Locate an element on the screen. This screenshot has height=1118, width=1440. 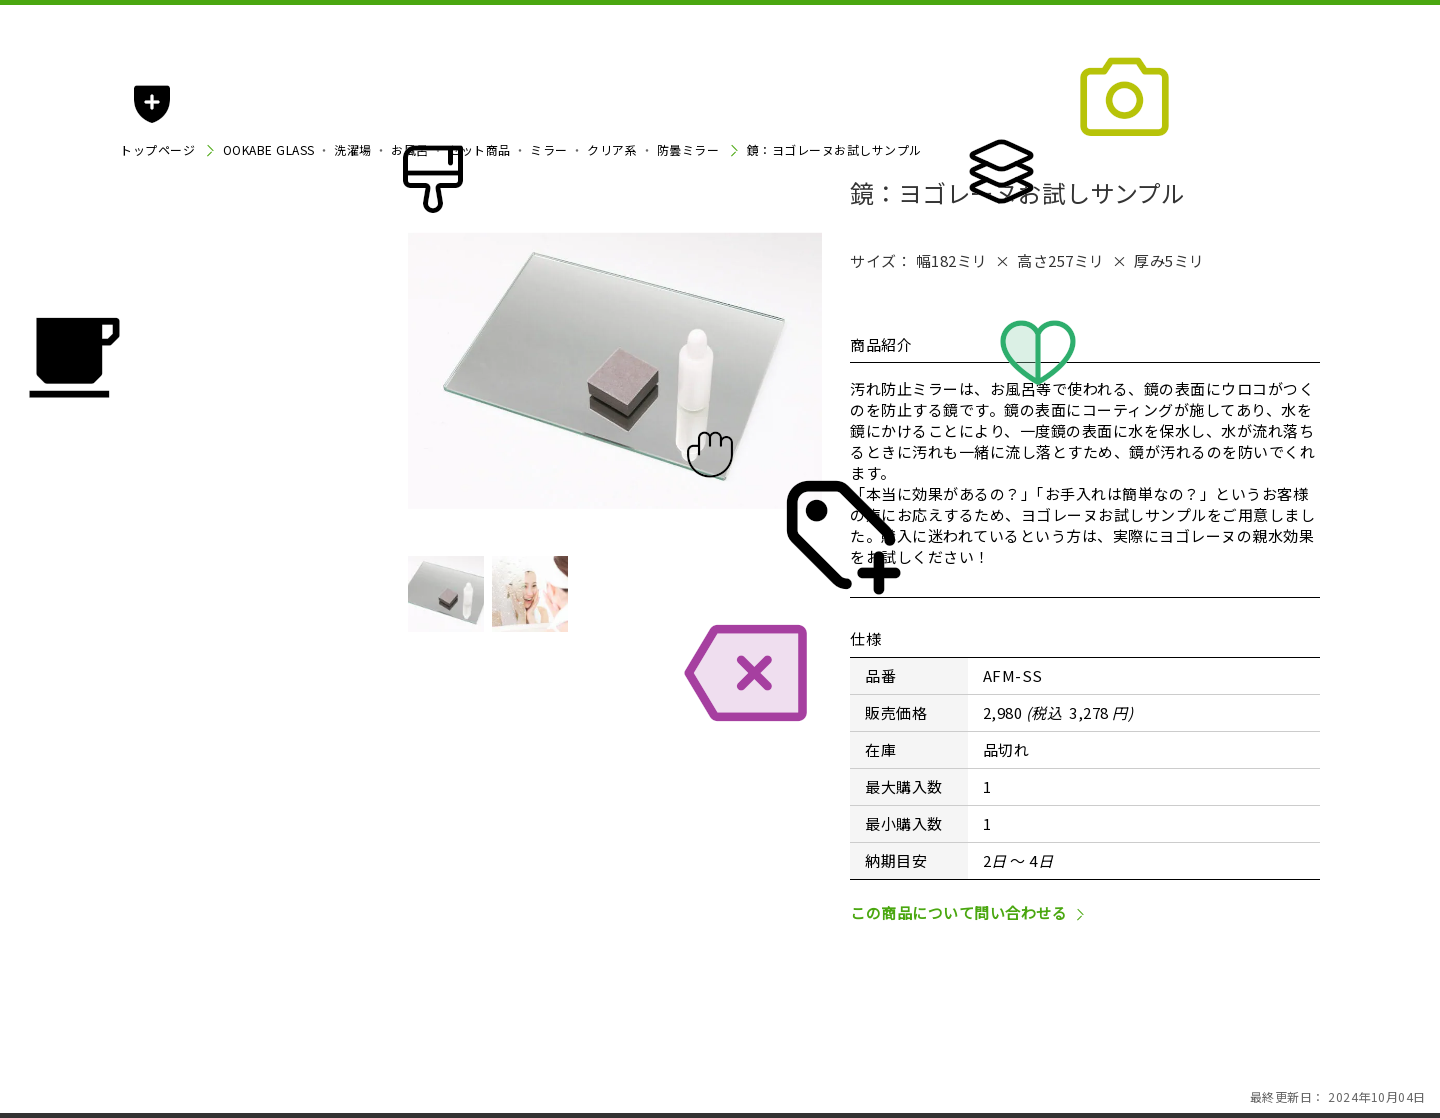
indicates partial like or favorite status is located at coordinates (1038, 350).